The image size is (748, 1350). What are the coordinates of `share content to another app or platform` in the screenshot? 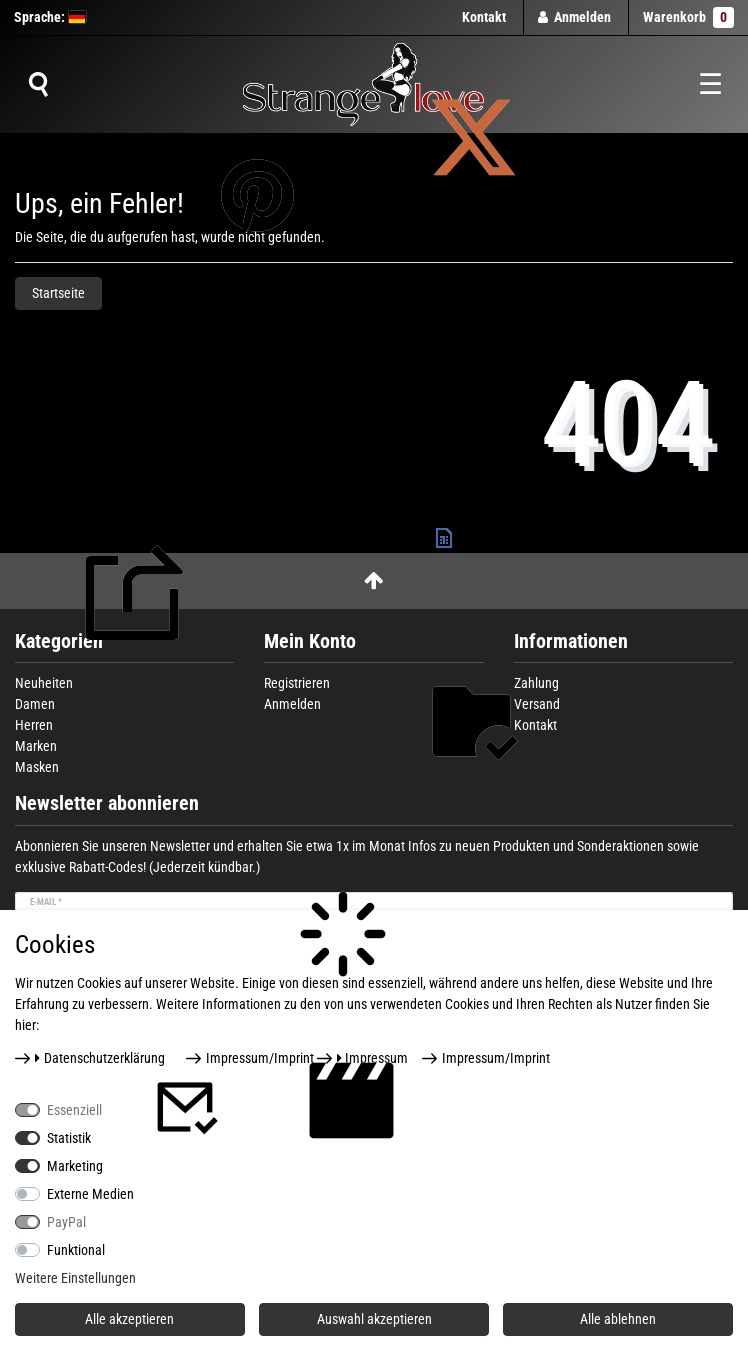 It's located at (132, 598).